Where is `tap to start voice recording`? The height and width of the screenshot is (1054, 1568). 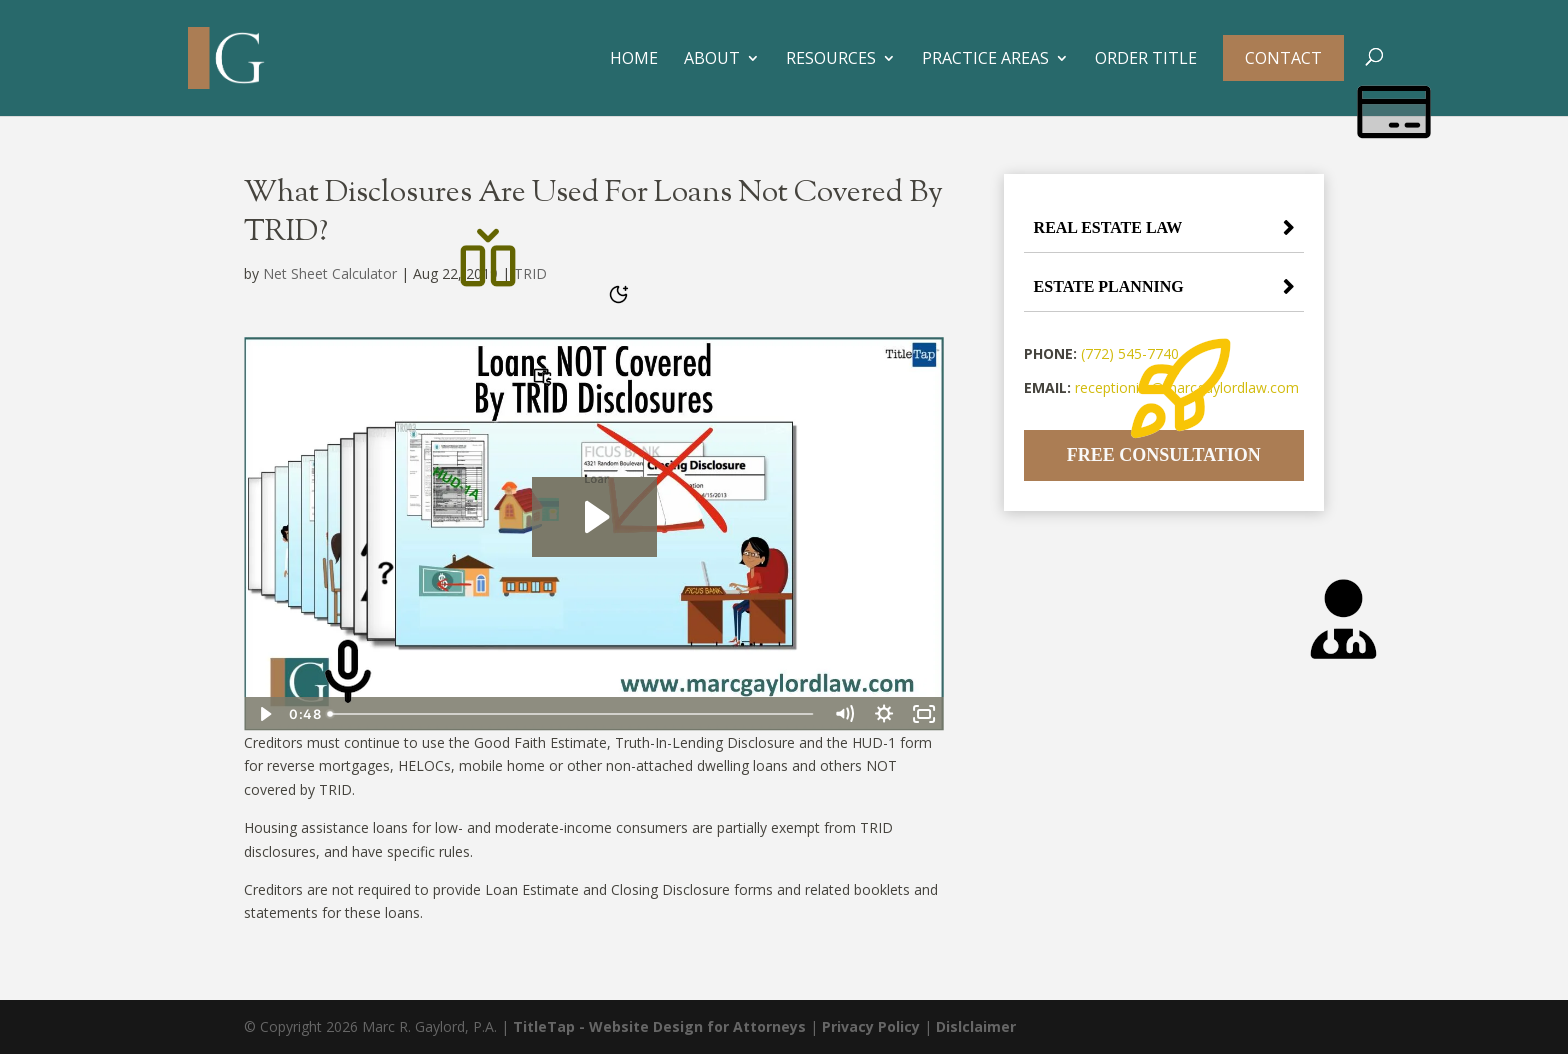
tap to start voice recording is located at coordinates (348, 673).